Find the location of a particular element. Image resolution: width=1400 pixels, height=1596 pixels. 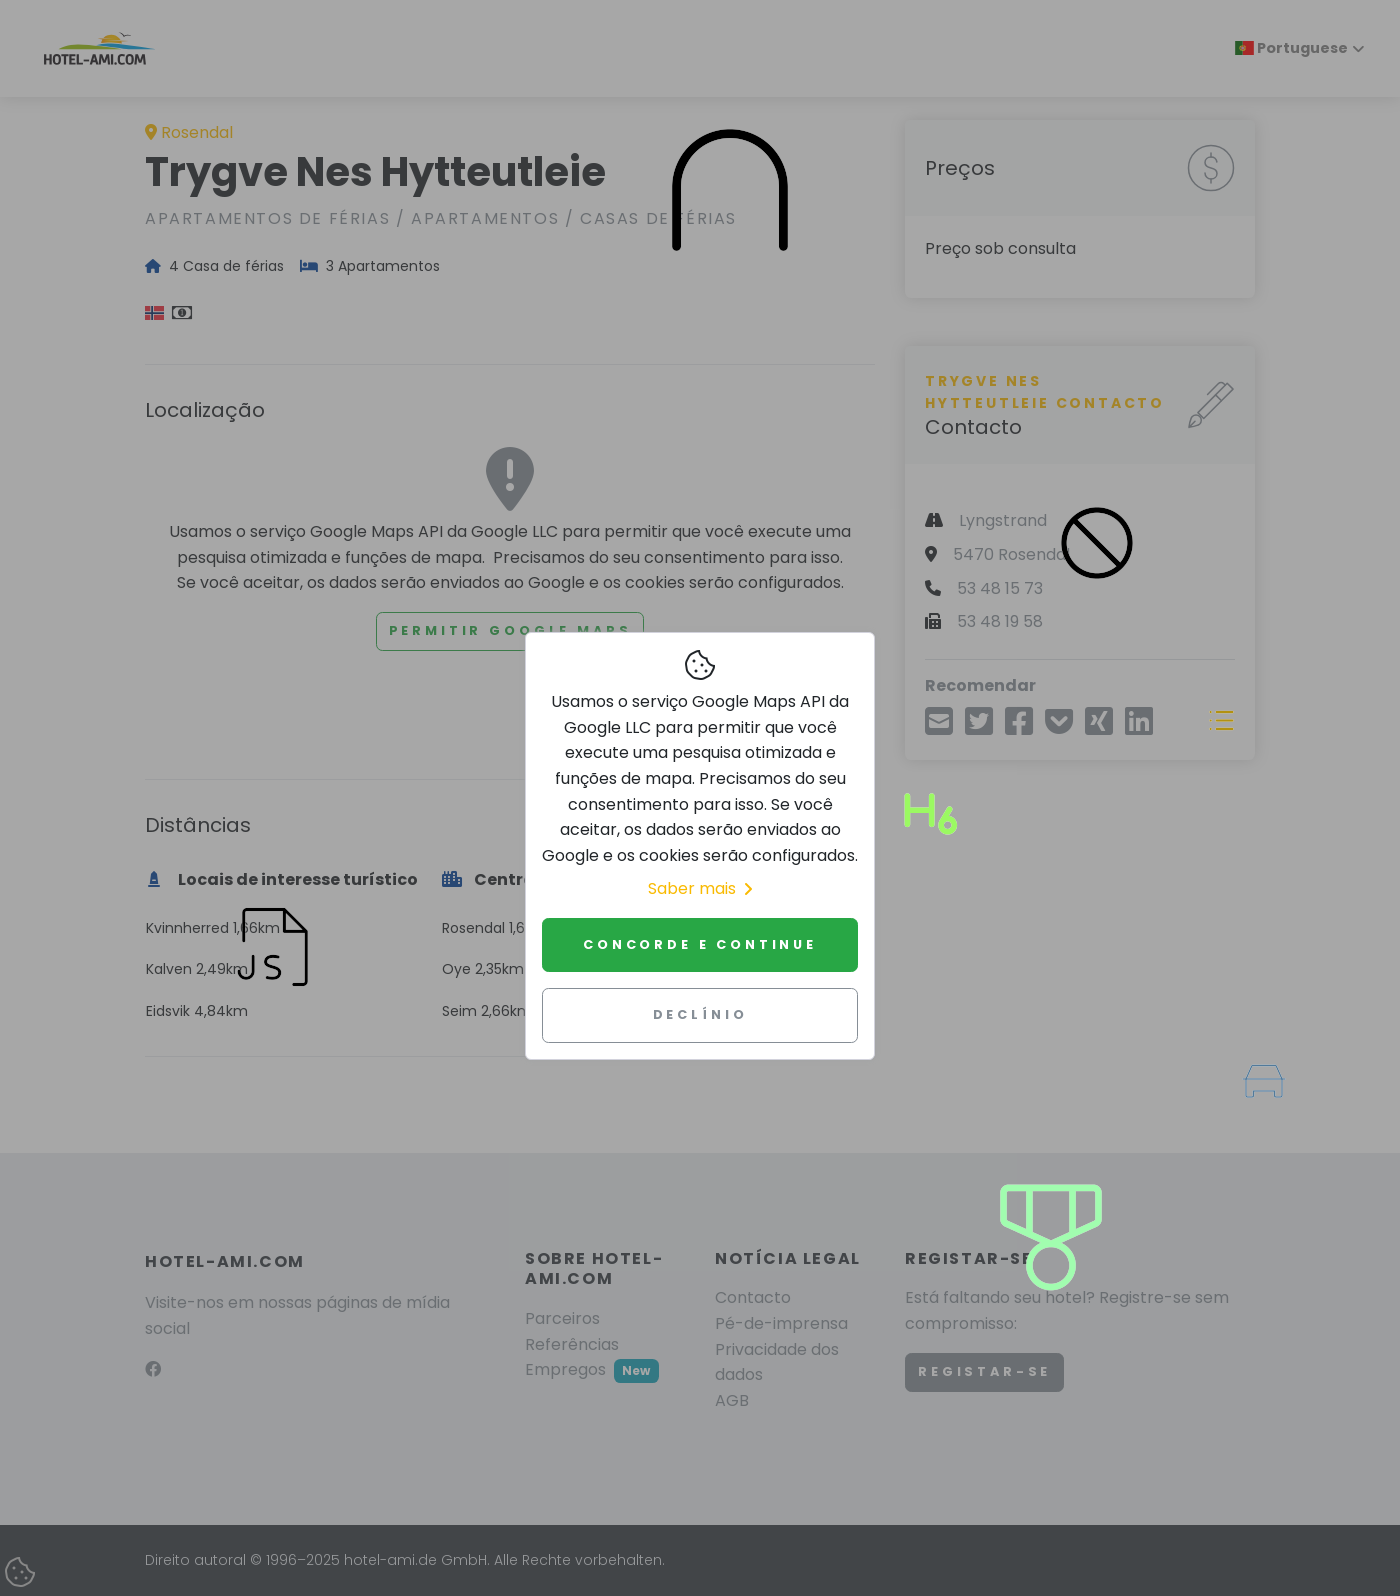

access vehicle or car-related features is located at coordinates (1264, 1082).